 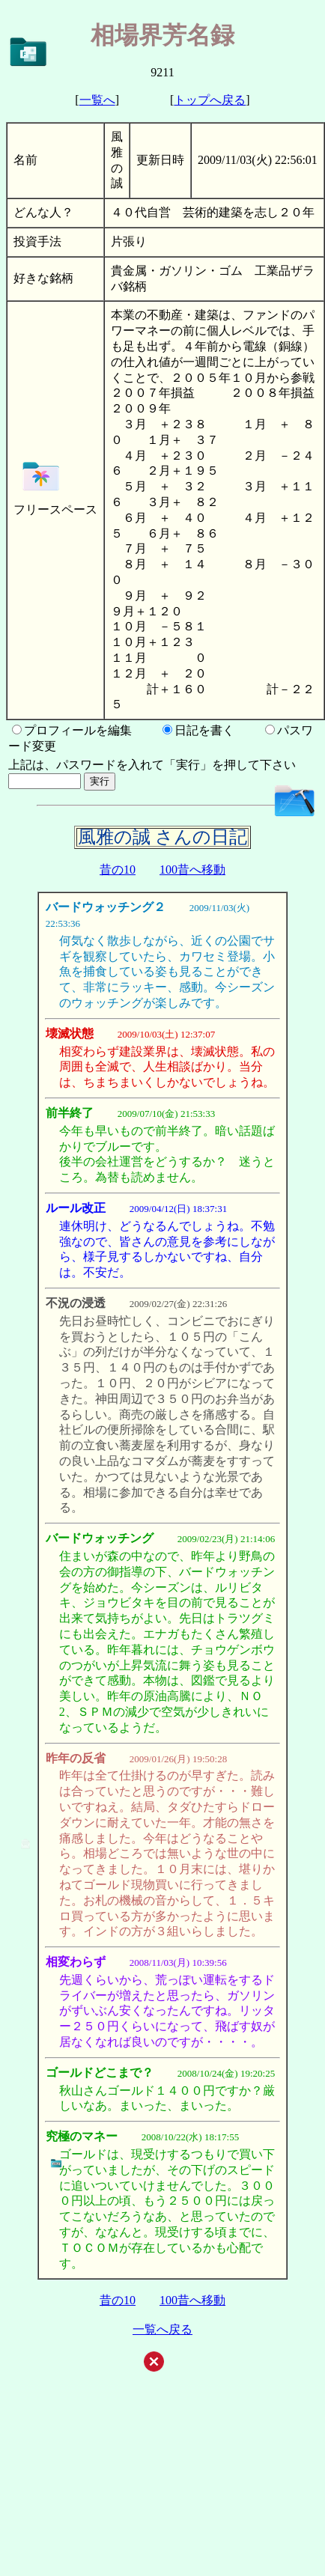 I want to click on open google palm ai project folder, so click(x=40, y=477).